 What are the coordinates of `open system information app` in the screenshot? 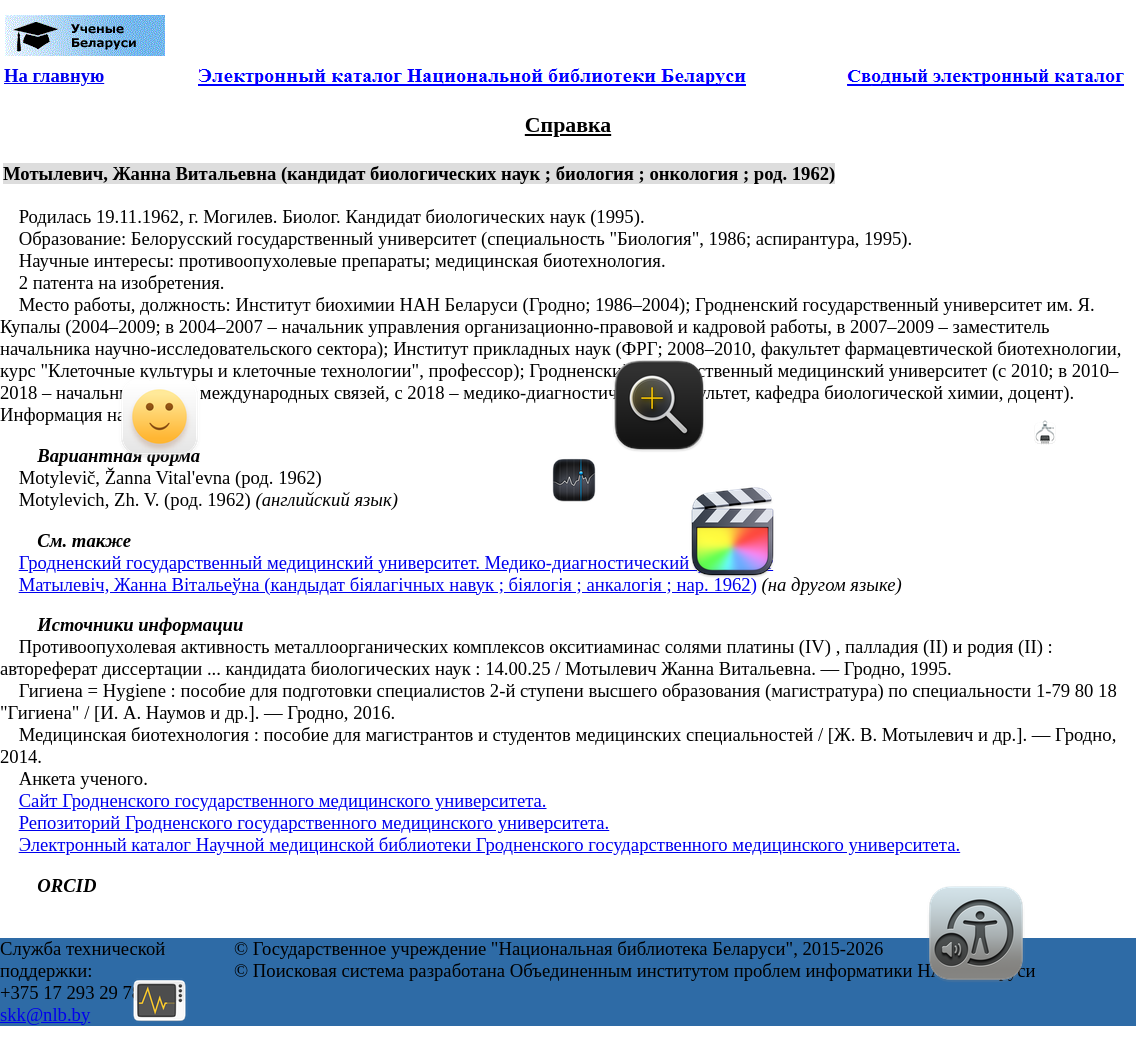 It's located at (1045, 433).